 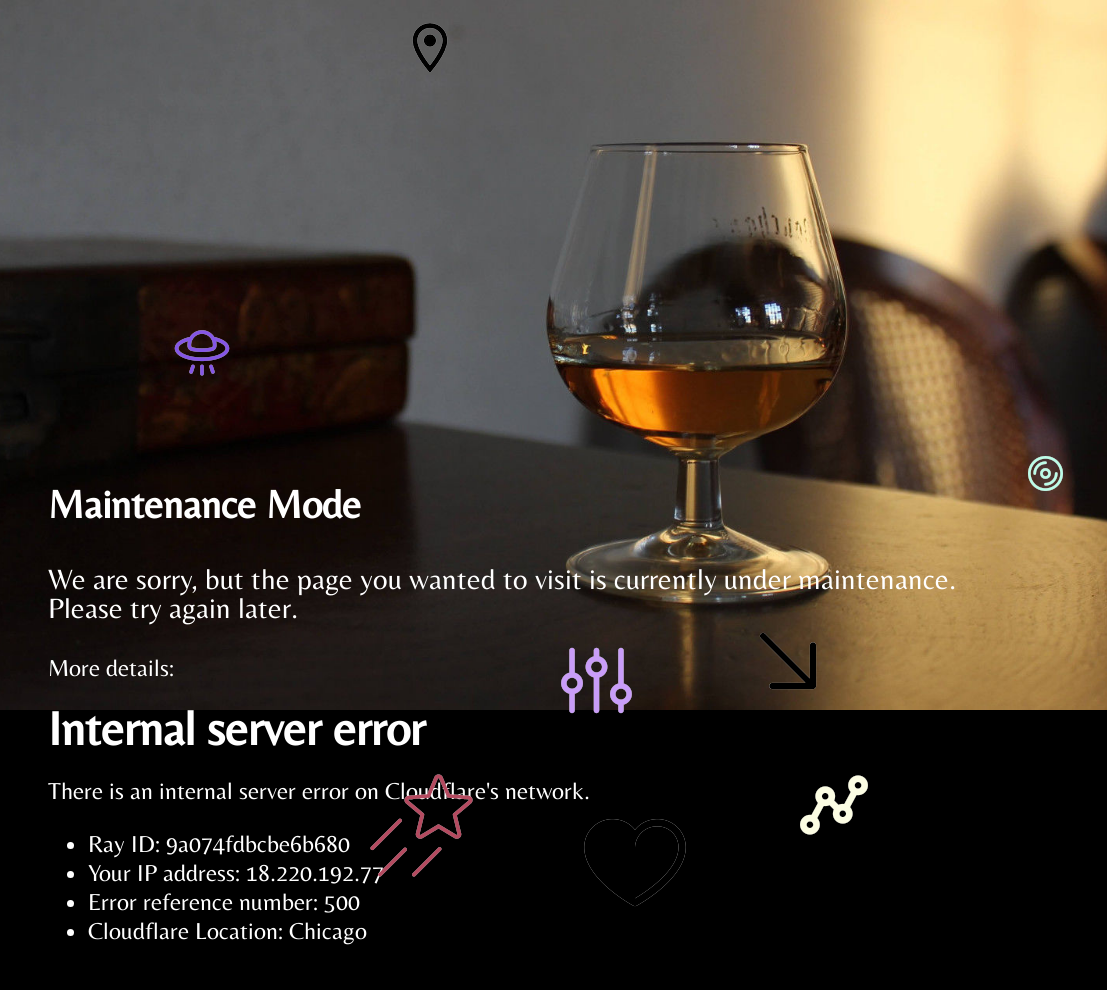 What do you see at coordinates (430, 48) in the screenshot?
I see `view current location on map` at bounding box center [430, 48].